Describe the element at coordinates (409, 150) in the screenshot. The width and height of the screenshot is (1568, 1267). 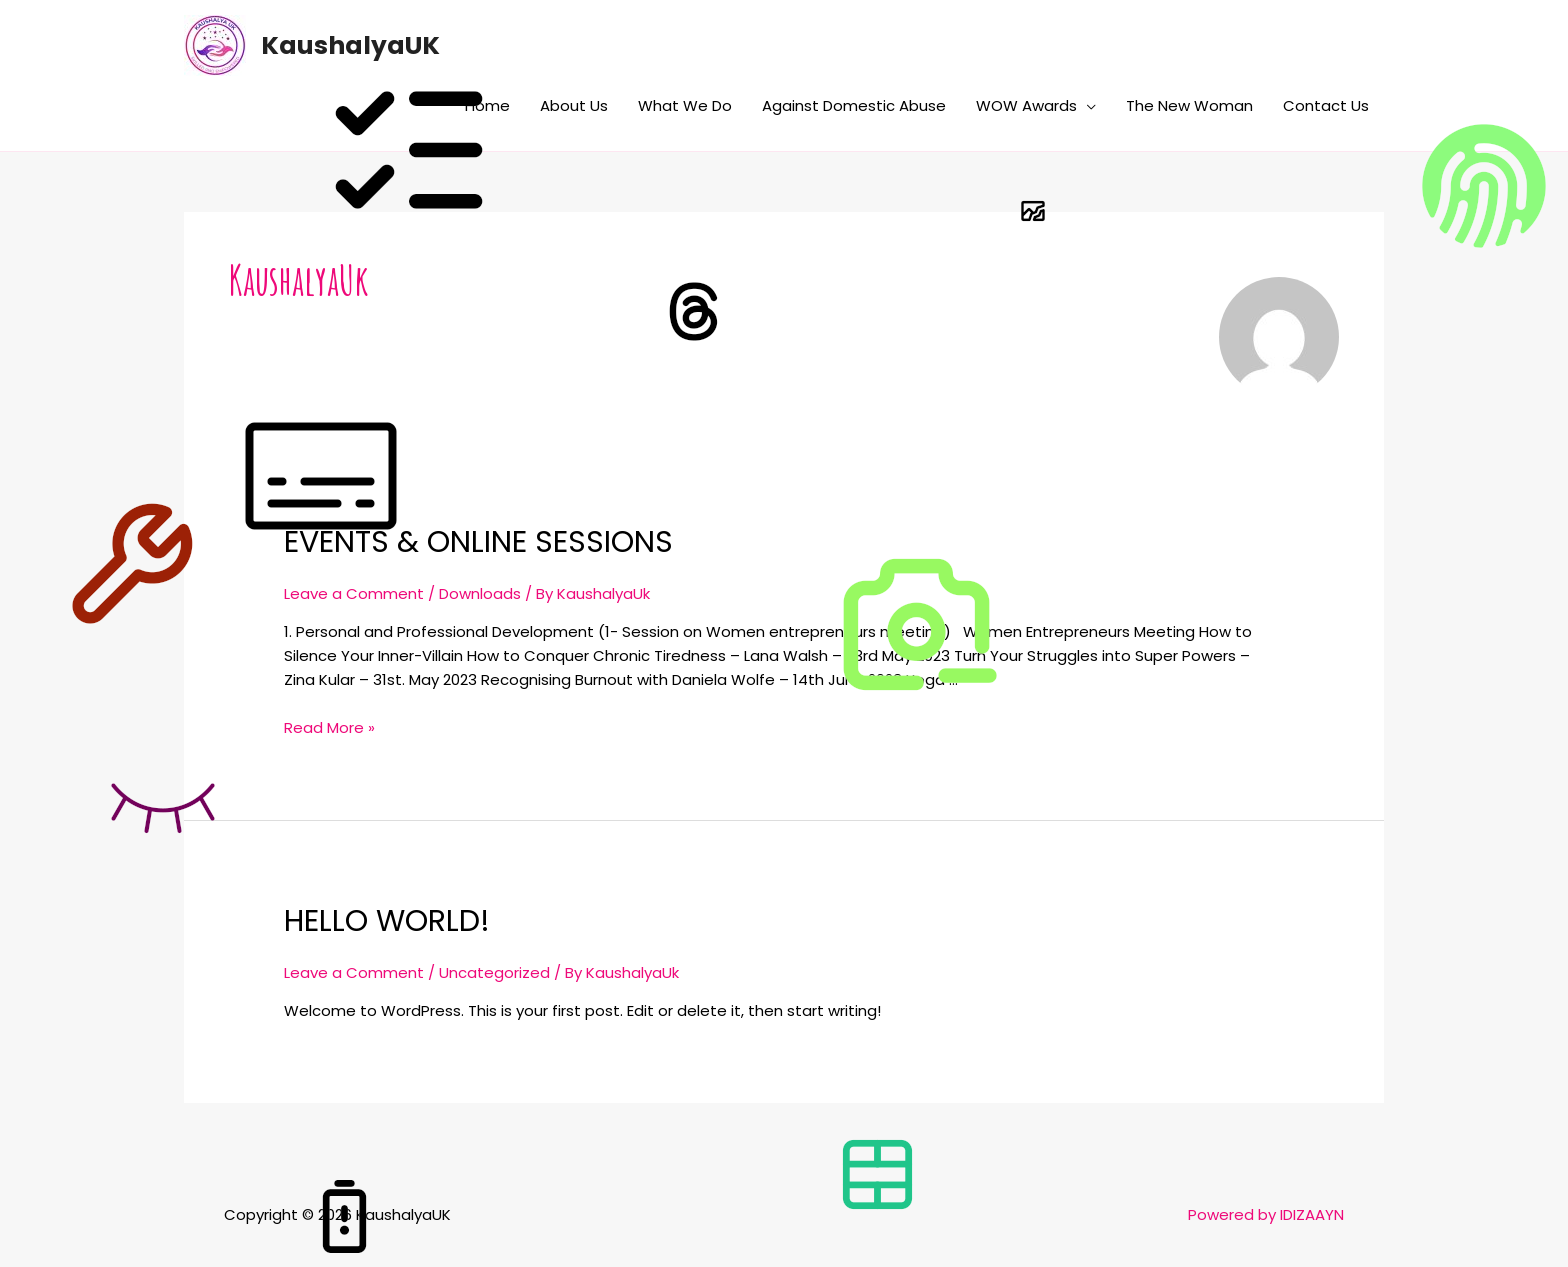
I see `view completed tasks` at that location.